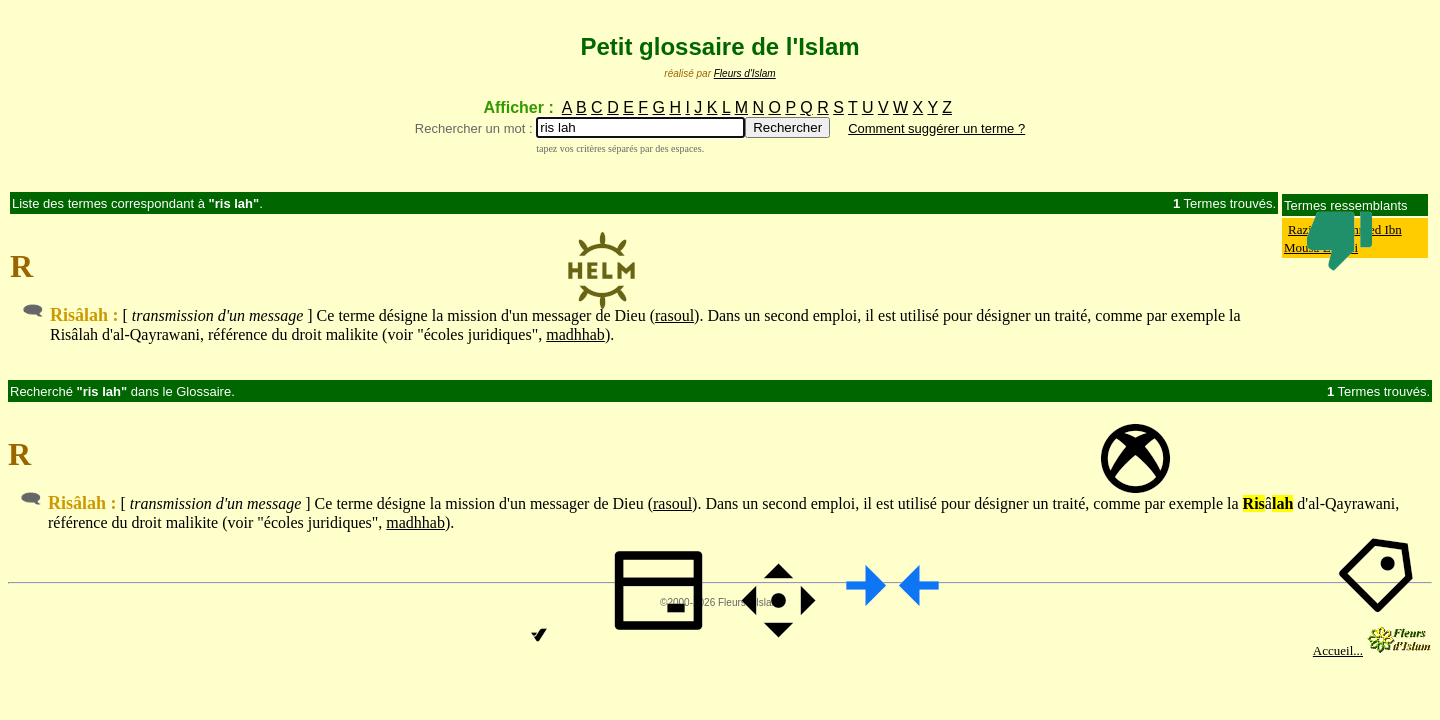 This screenshot has width=1440, height=720. Describe the element at coordinates (539, 635) in the screenshot. I see `voip.ms logo` at that location.